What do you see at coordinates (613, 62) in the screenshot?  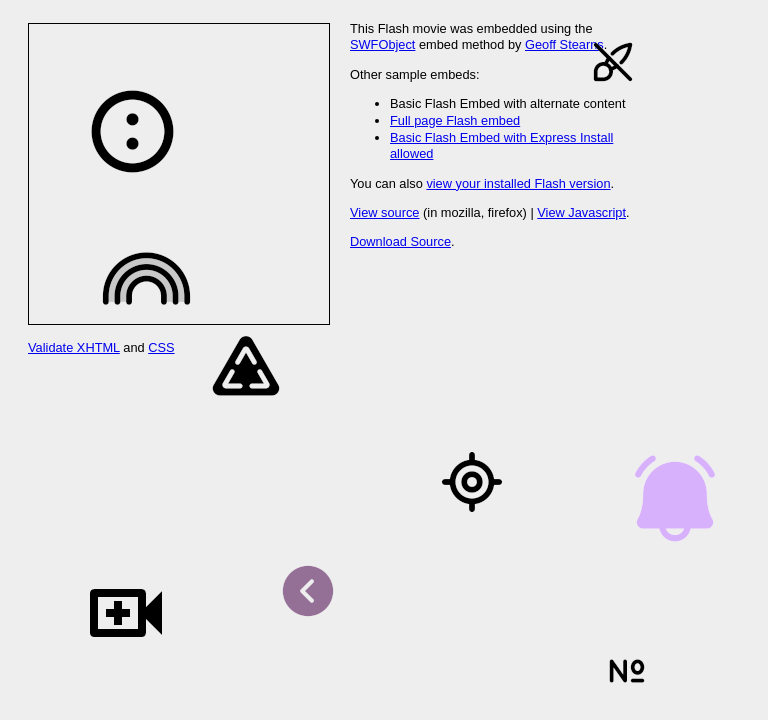 I see `disable brush tool` at bounding box center [613, 62].